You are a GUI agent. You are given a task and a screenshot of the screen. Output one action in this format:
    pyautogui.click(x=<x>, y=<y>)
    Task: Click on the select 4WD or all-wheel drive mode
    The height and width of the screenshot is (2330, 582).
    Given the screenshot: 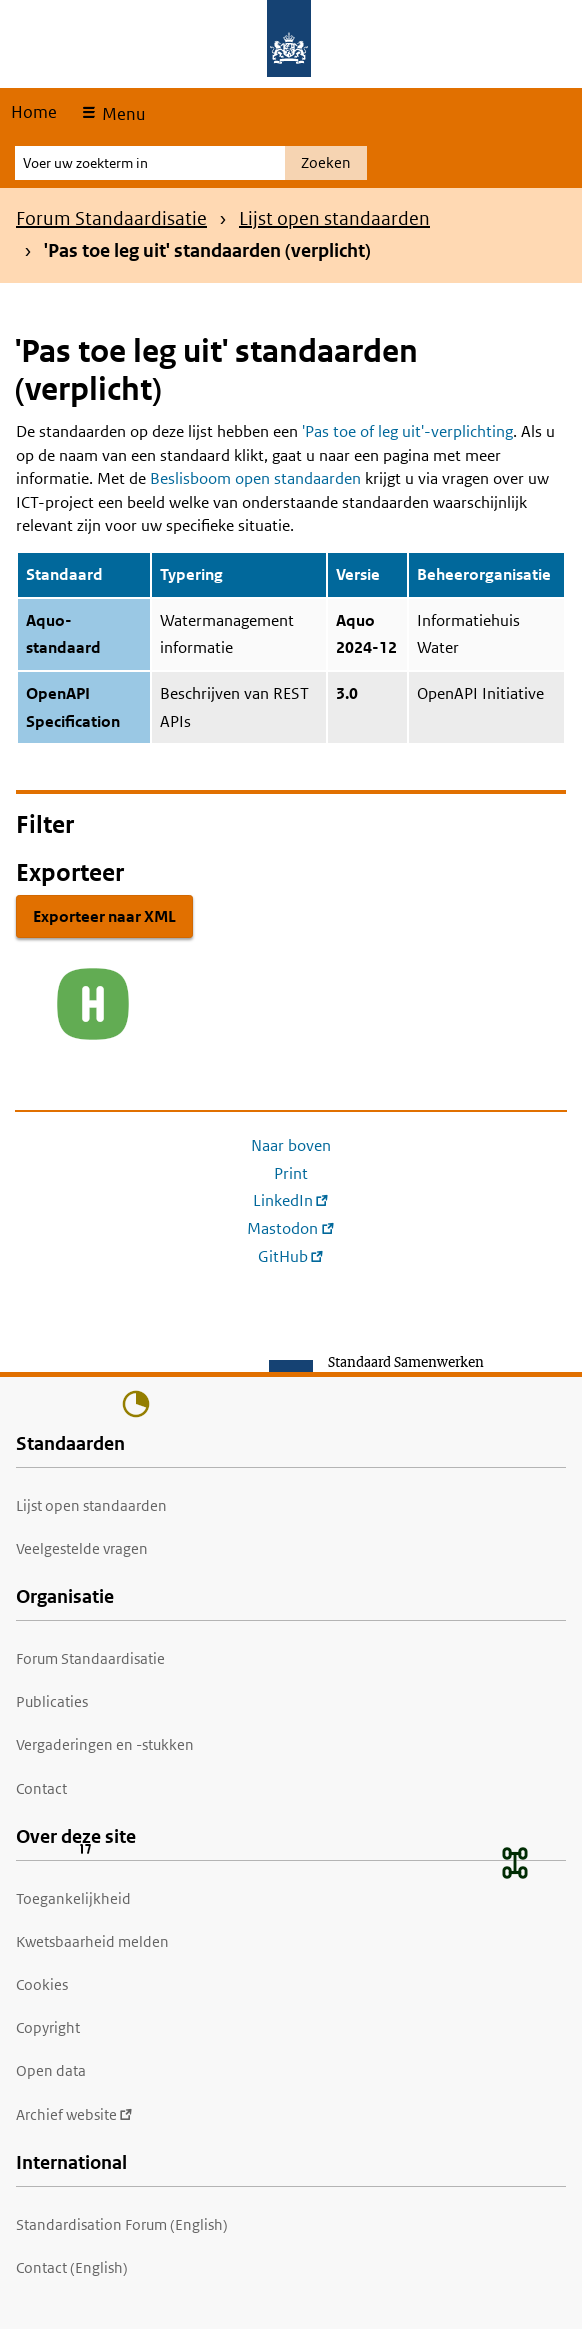 What is the action you would take?
    pyautogui.click(x=515, y=1863)
    